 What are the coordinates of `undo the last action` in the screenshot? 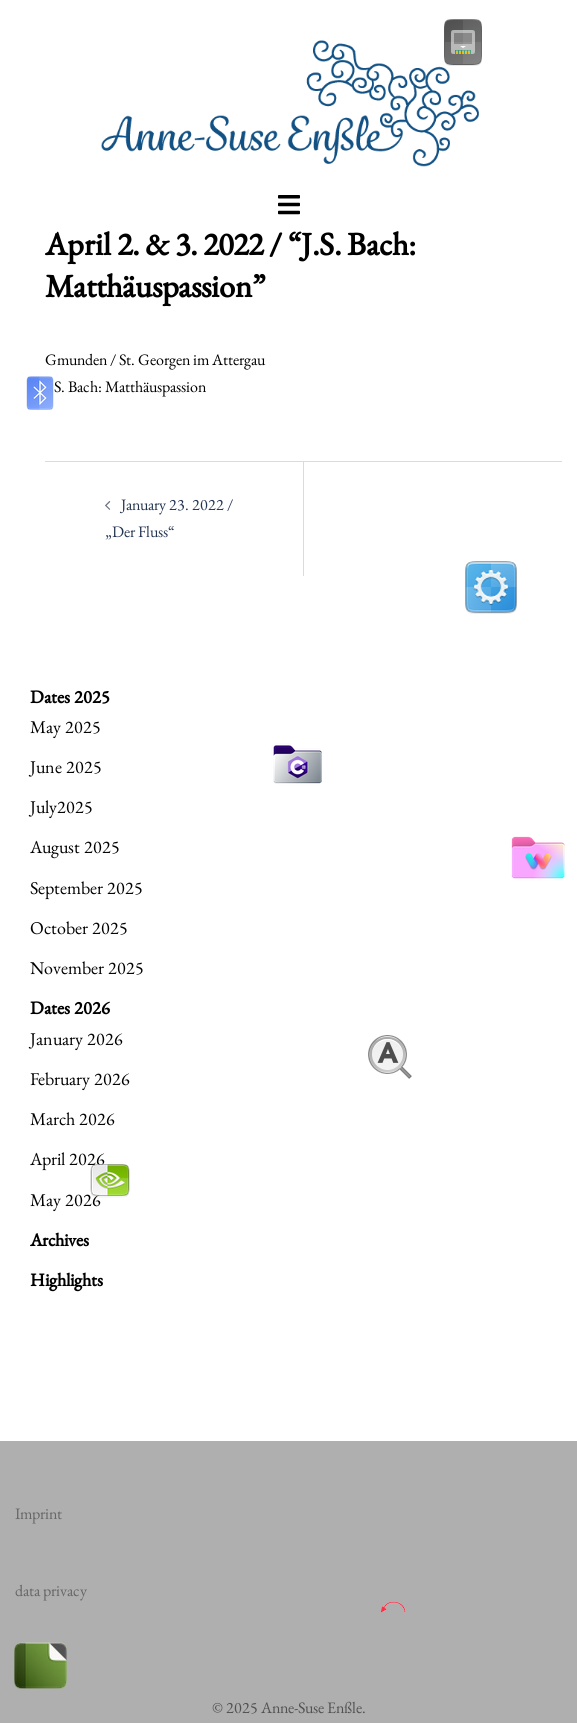 It's located at (393, 1607).